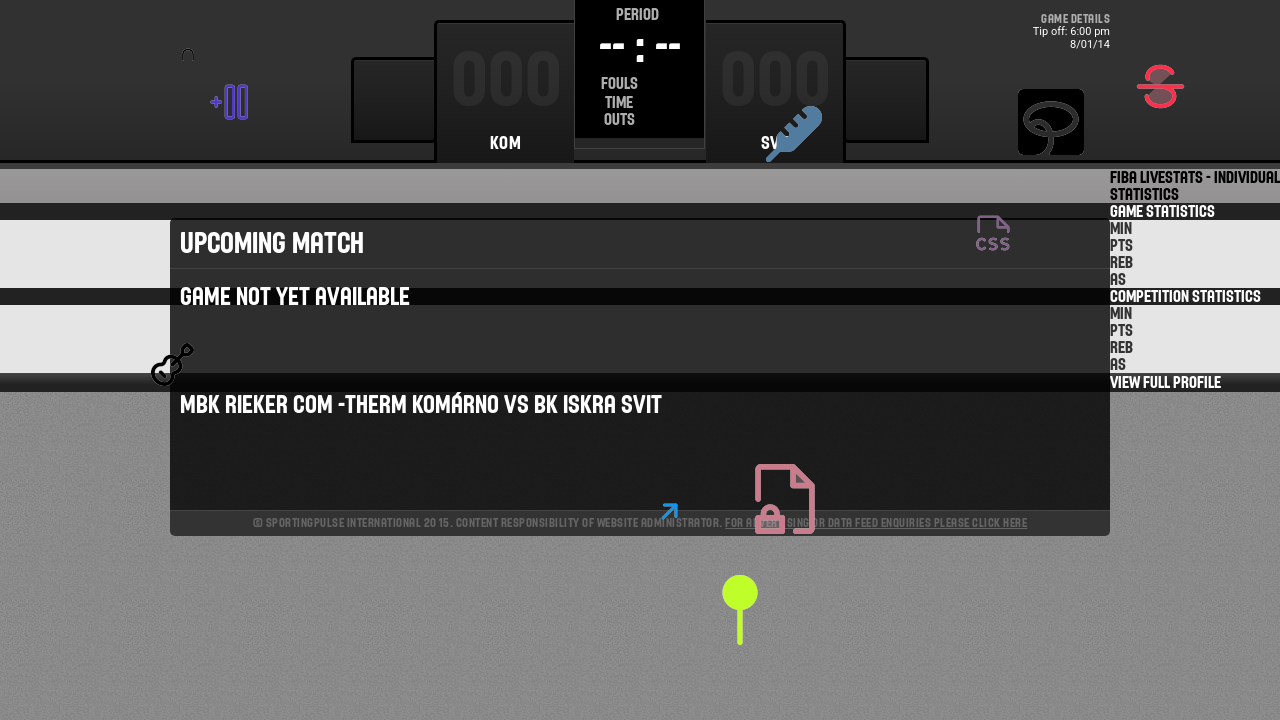 Image resolution: width=1280 pixels, height=720 pixels. Describe the element at coordinates (1160, 86) in the screenshot. I see `apply strikethrough formatting to selected text` at that location.